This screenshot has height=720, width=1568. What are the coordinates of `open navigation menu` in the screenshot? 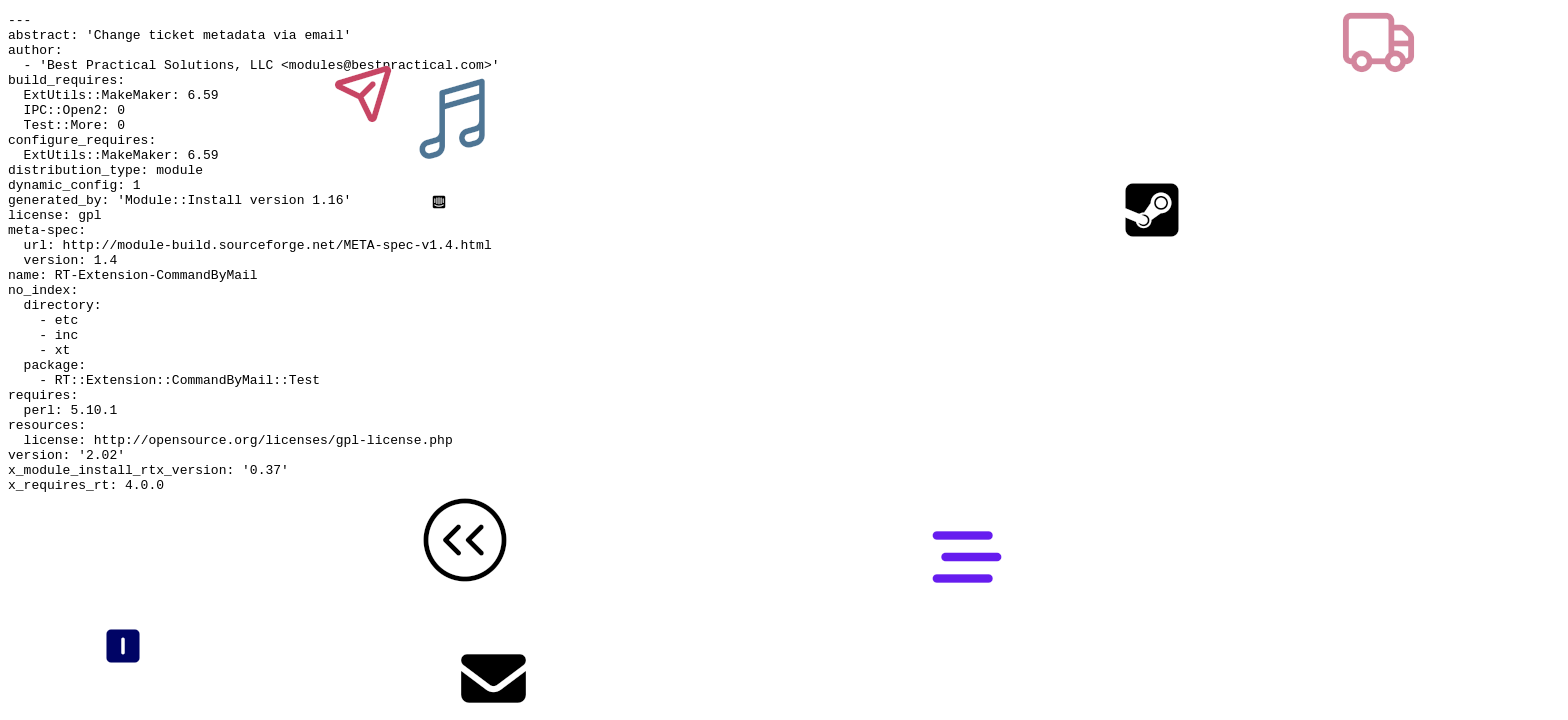 It's located at (967, 557).